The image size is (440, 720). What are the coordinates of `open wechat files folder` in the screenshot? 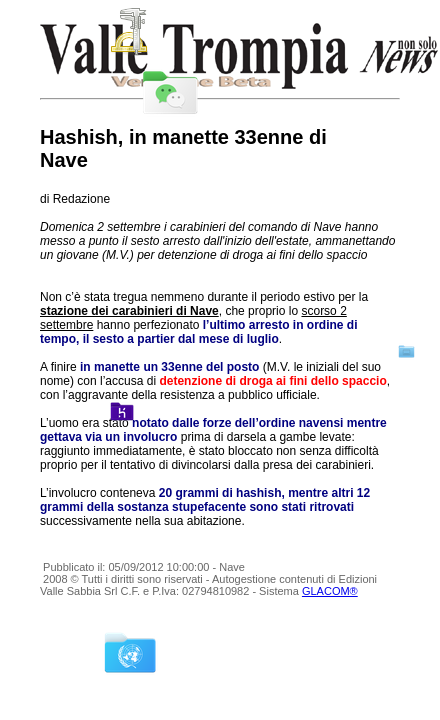 It's located at (170, 94).